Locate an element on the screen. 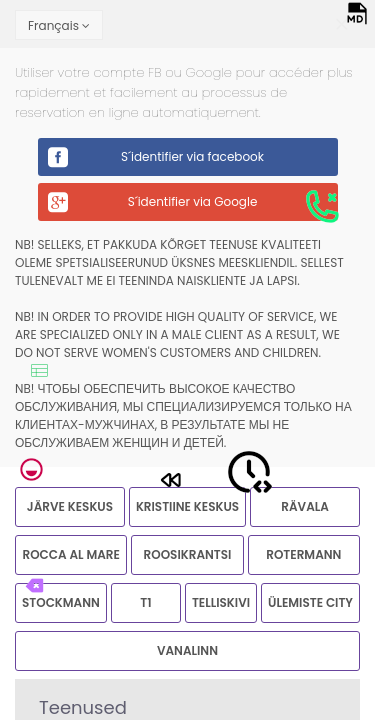 This screenshot has height=720, width=375. view or edit scheduled code execution is located at coordinates (249, 472).